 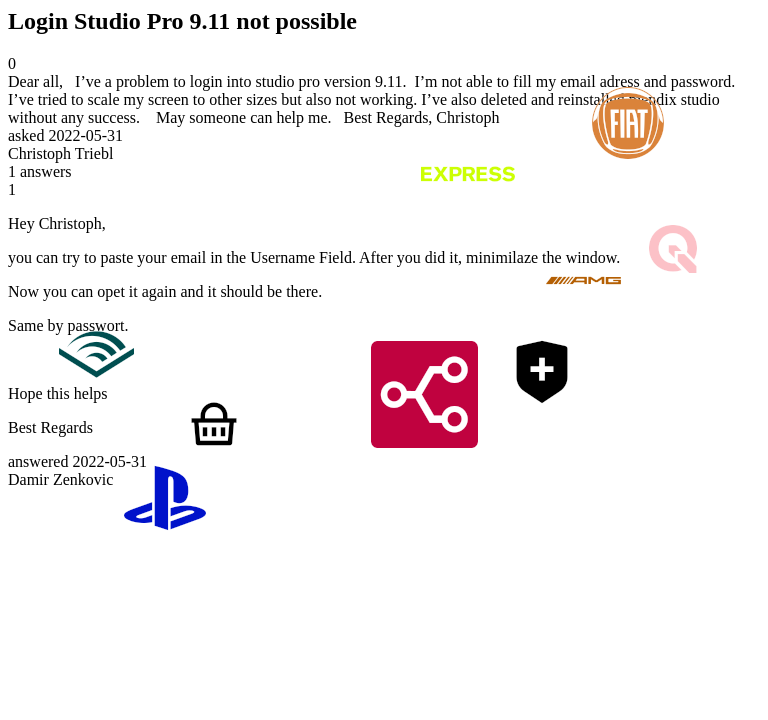 I want to click on playstation brand logo, so click(x=165, y=498).